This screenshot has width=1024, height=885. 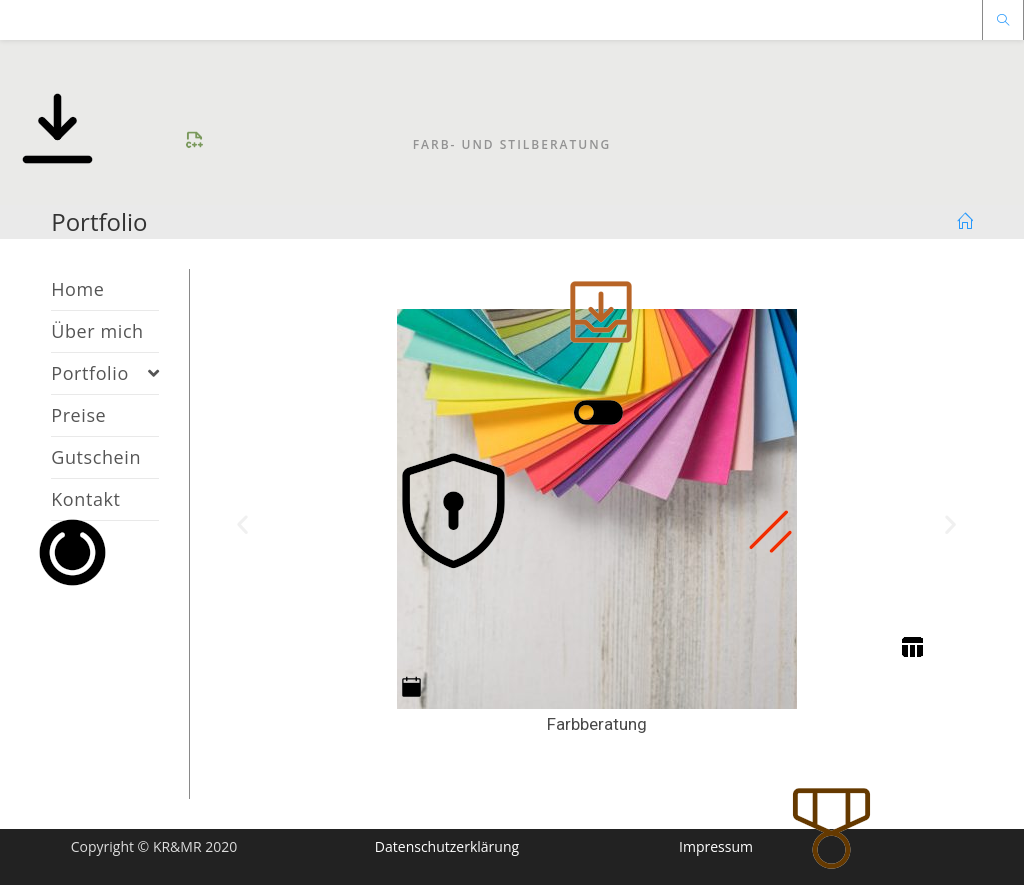 I want to click on view security or privacy settings, so click(x=453, y=509).